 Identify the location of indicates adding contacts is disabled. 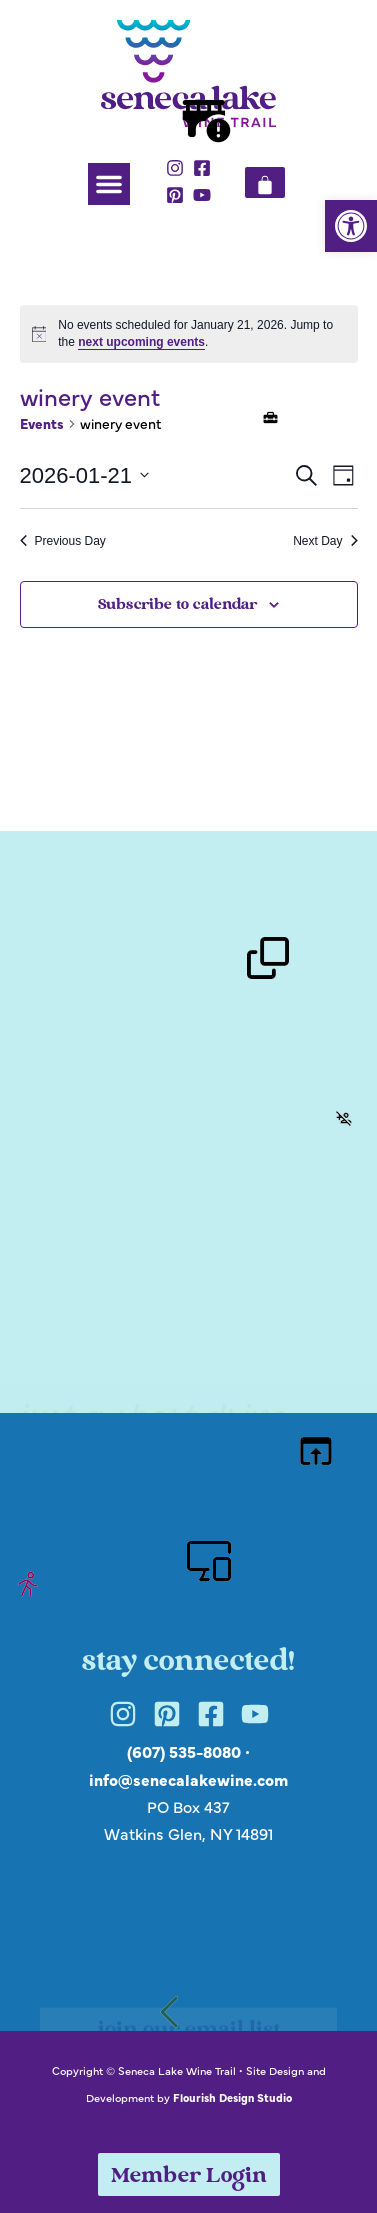
(344, 1118).